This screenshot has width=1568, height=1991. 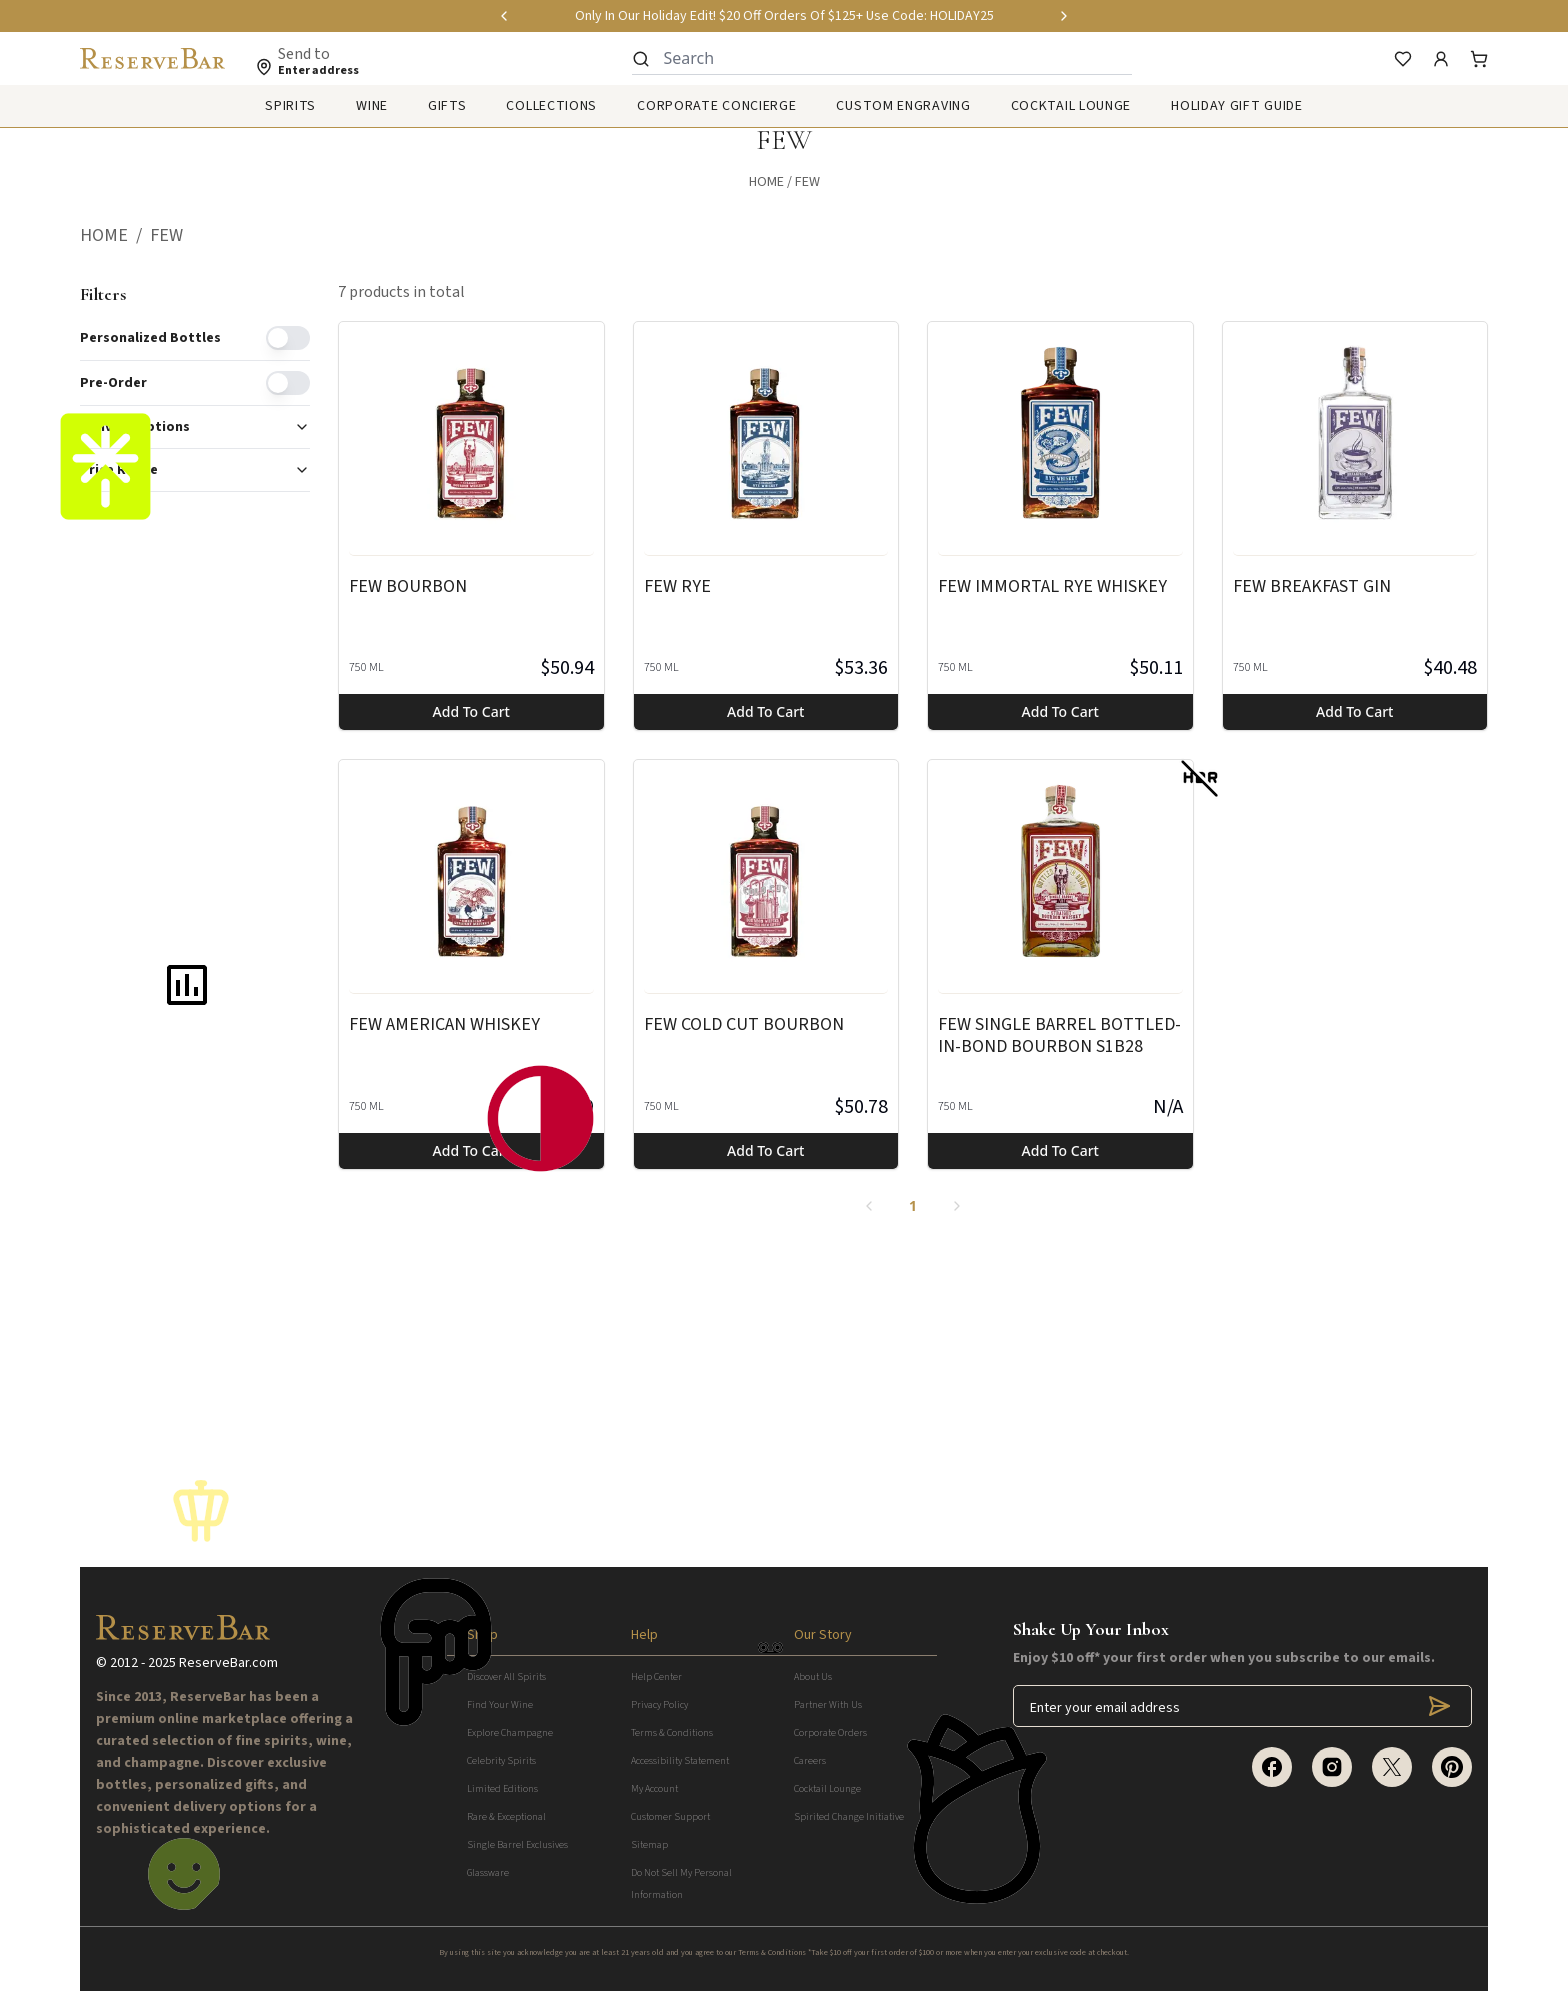 What do you see at coordinates (201, 1511) in the screenshot?
I see `access air traffic control features` at bounding box center [201, 1511].